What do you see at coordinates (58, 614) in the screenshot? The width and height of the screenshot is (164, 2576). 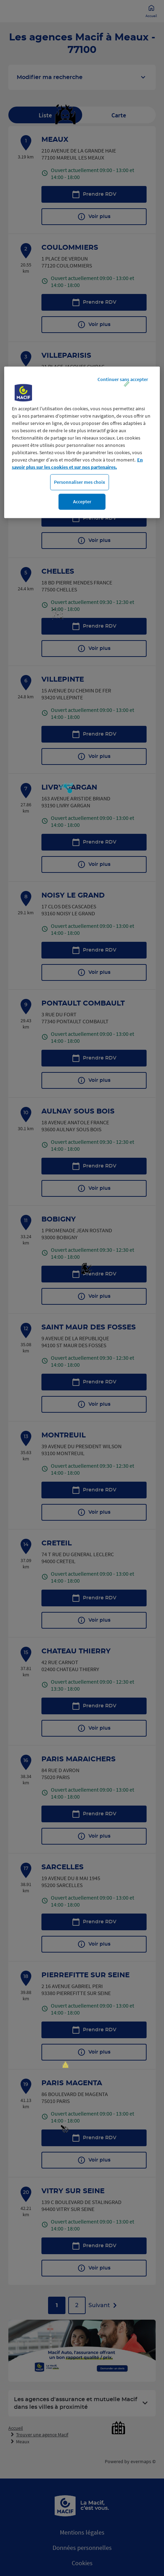 I see `select a path or route tile in a game` at bounding box center [58, 614].